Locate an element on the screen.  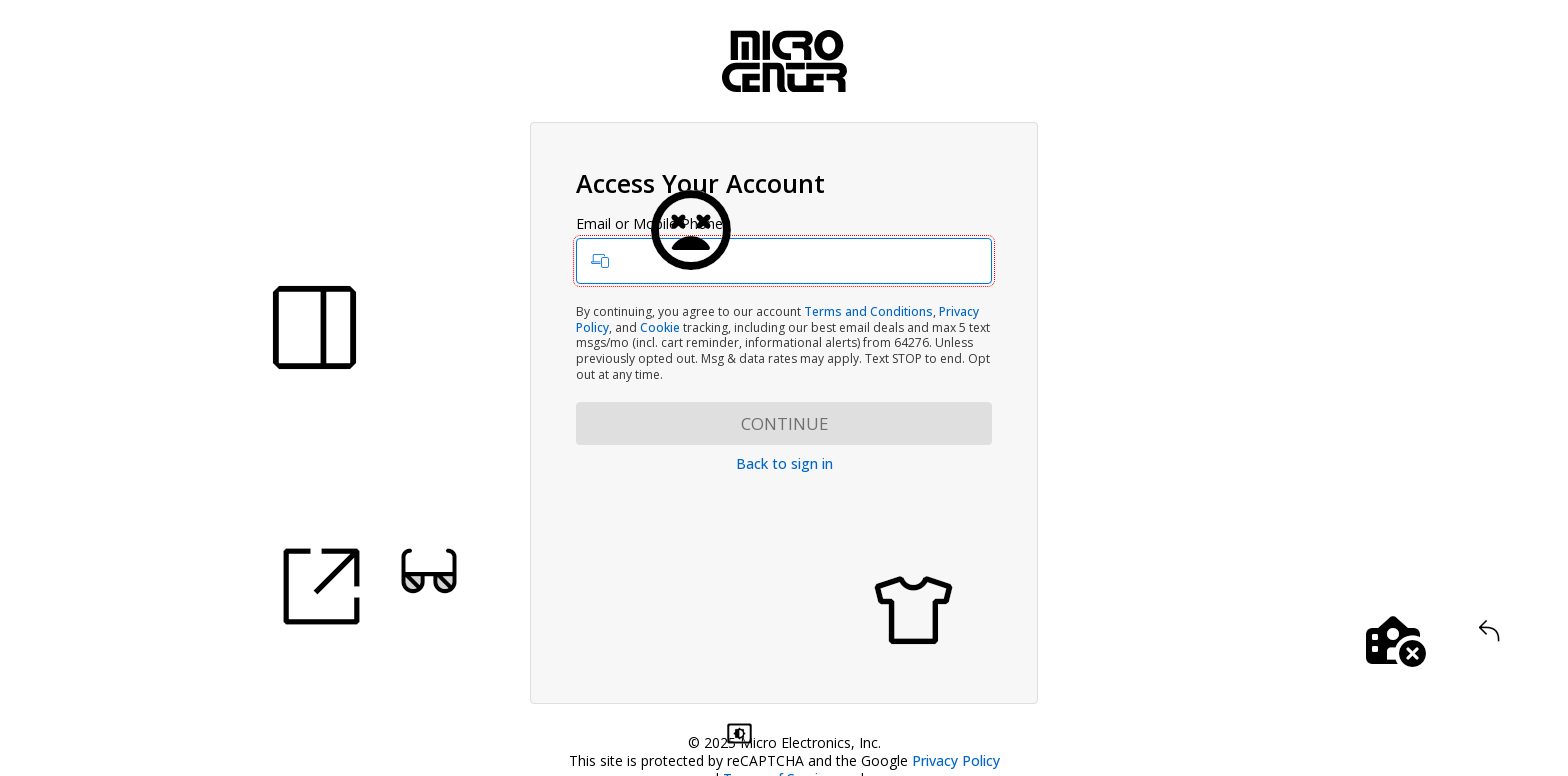
open link in a new window or tab is located at coordinates (321, 586).